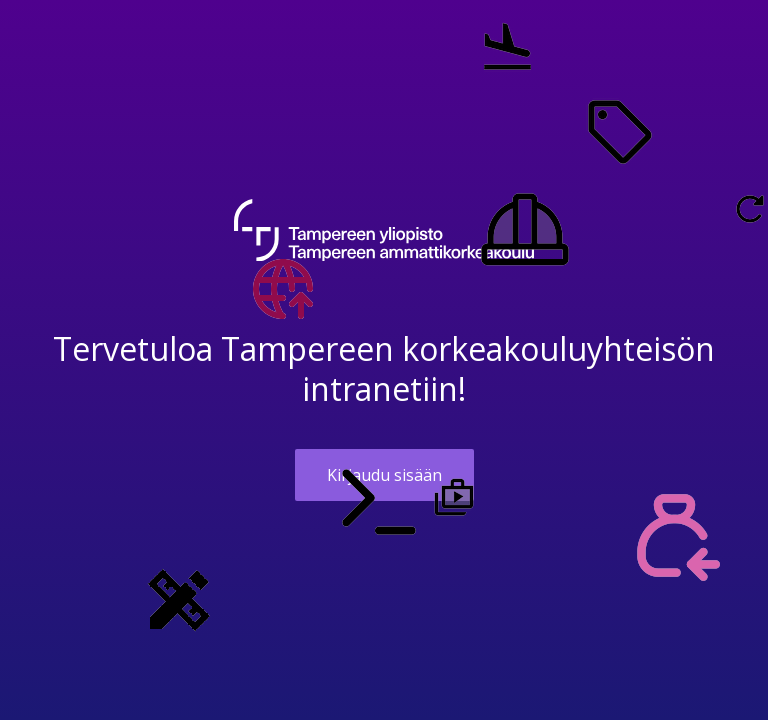  I want to click on upload content to the web, so click(283, 289).